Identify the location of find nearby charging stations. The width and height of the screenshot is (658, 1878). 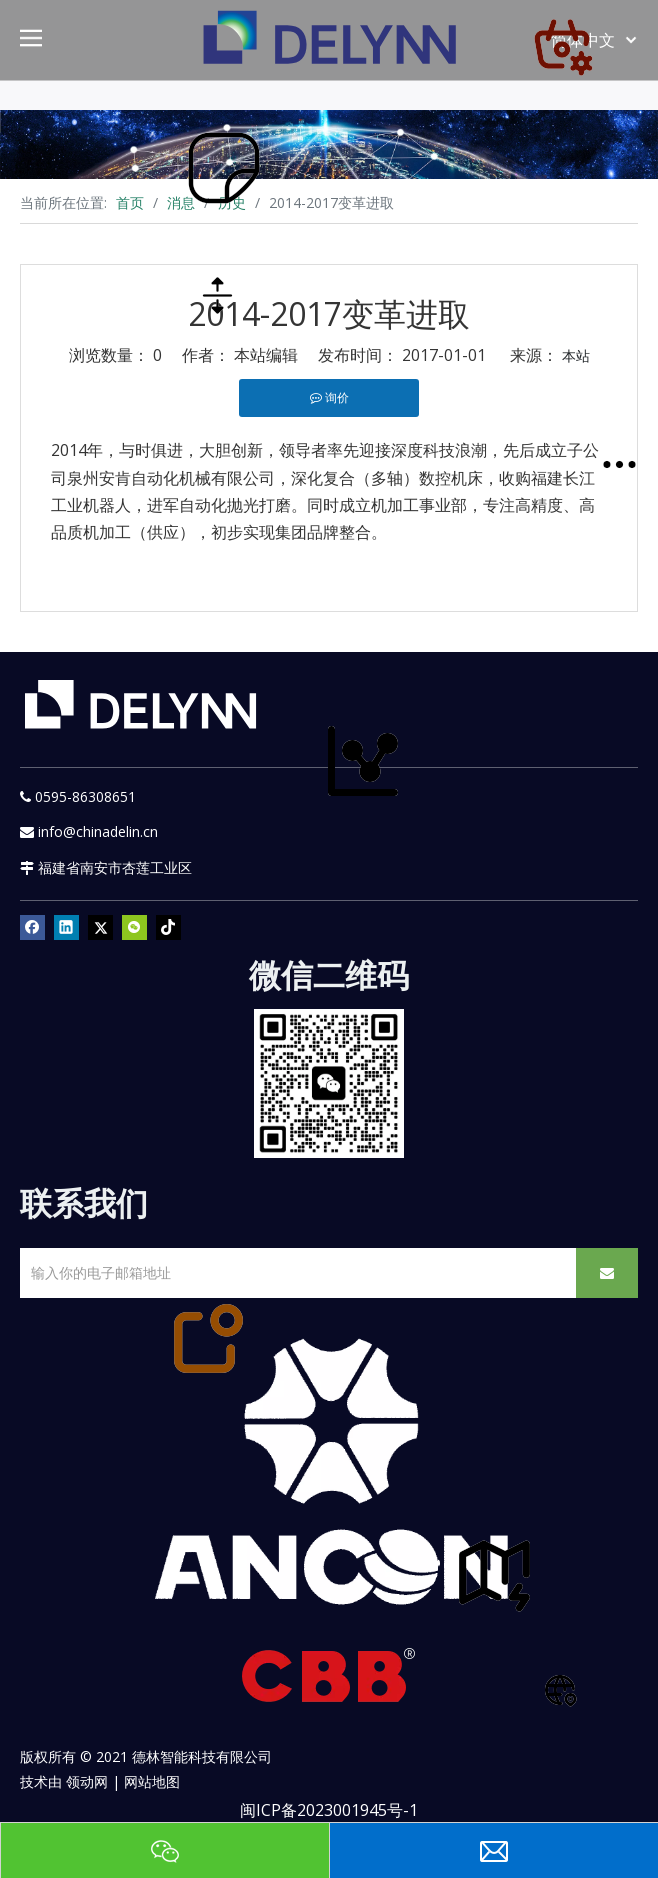
(494, 1572).